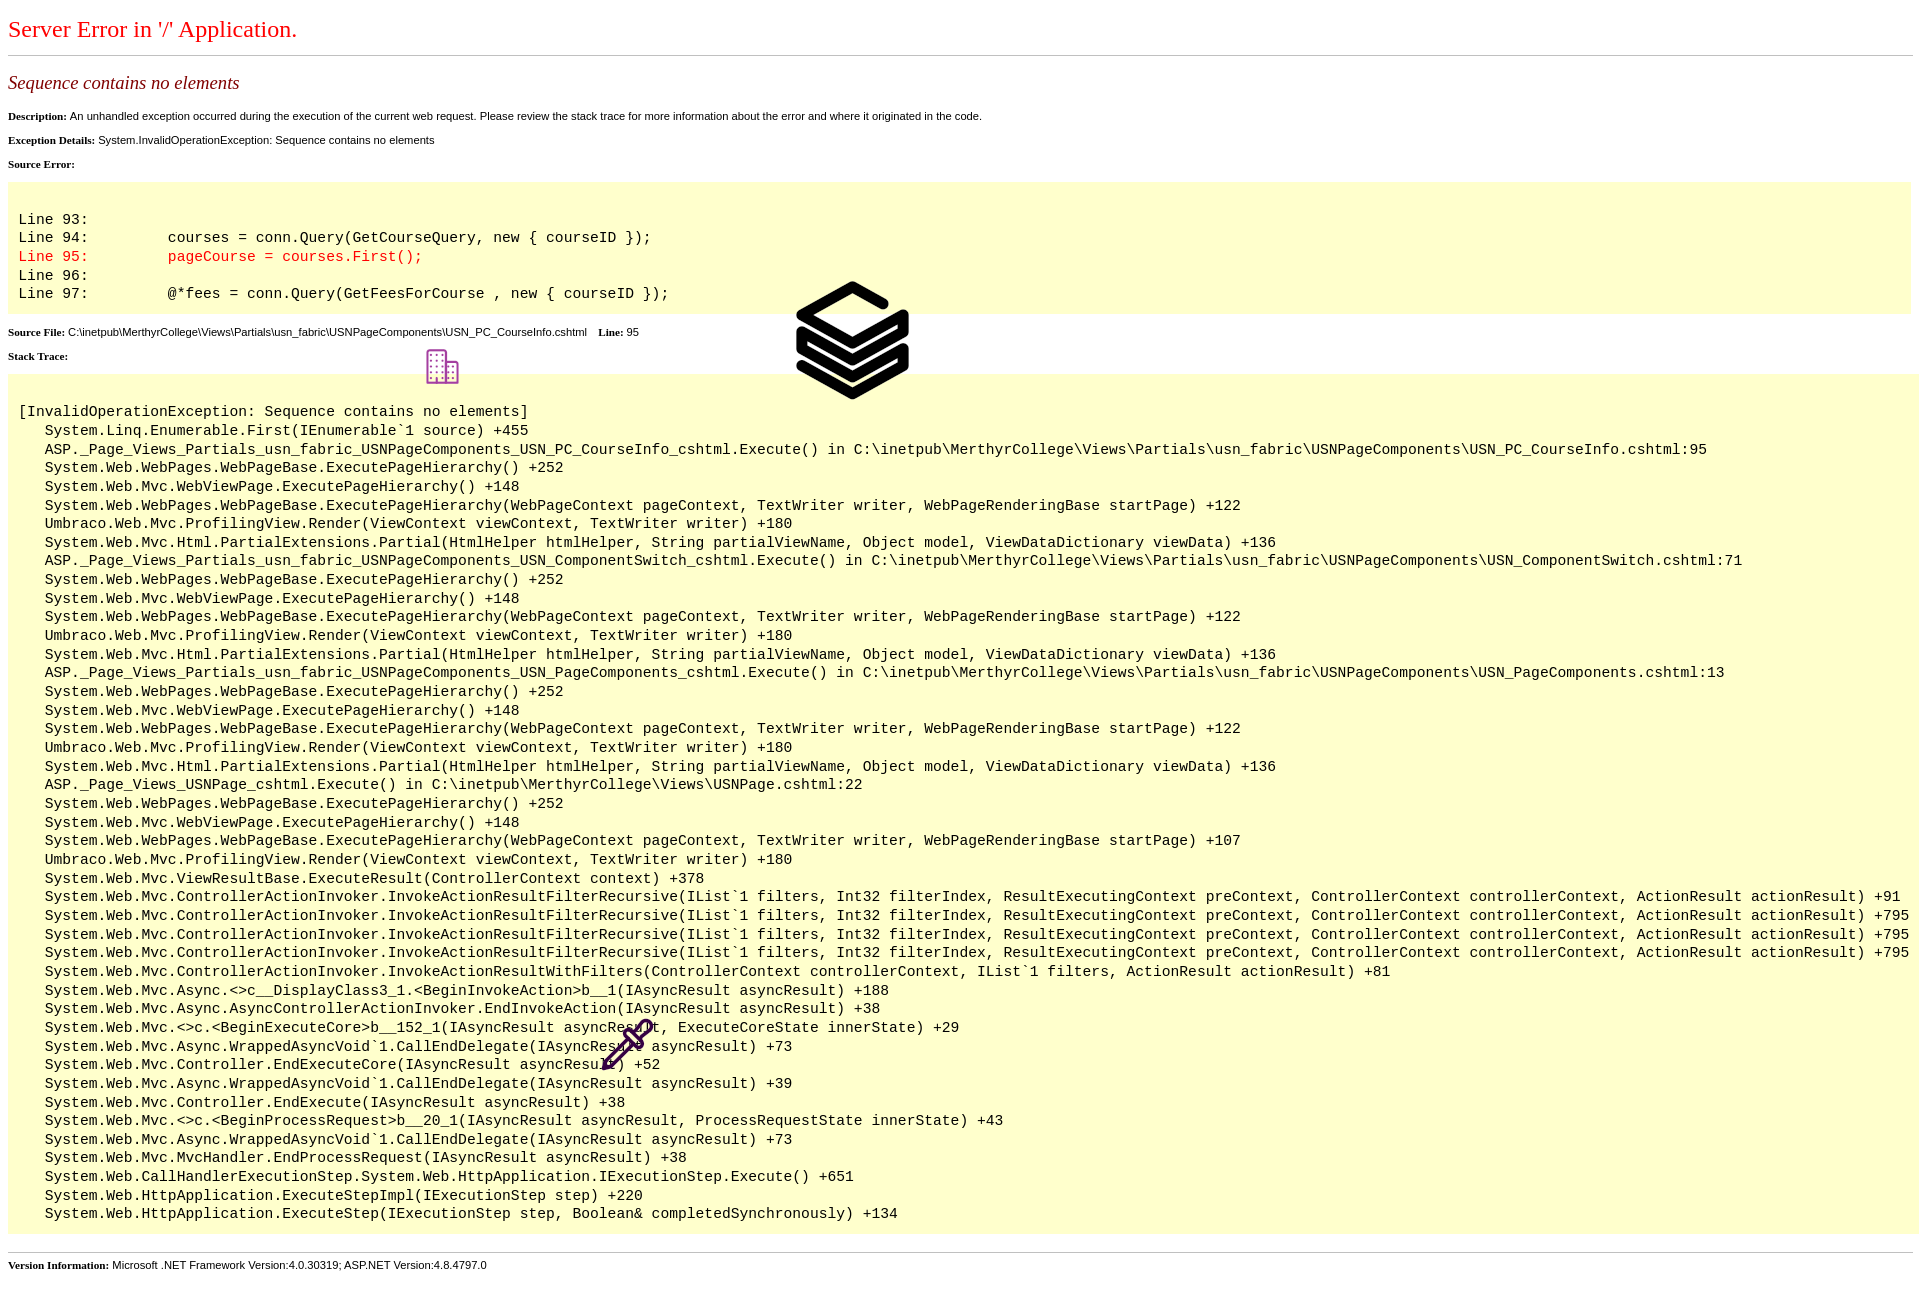 The width and height of the screenshot is (1919, 1291). I want to click on pick a color from the screen, so click(627, 1044).